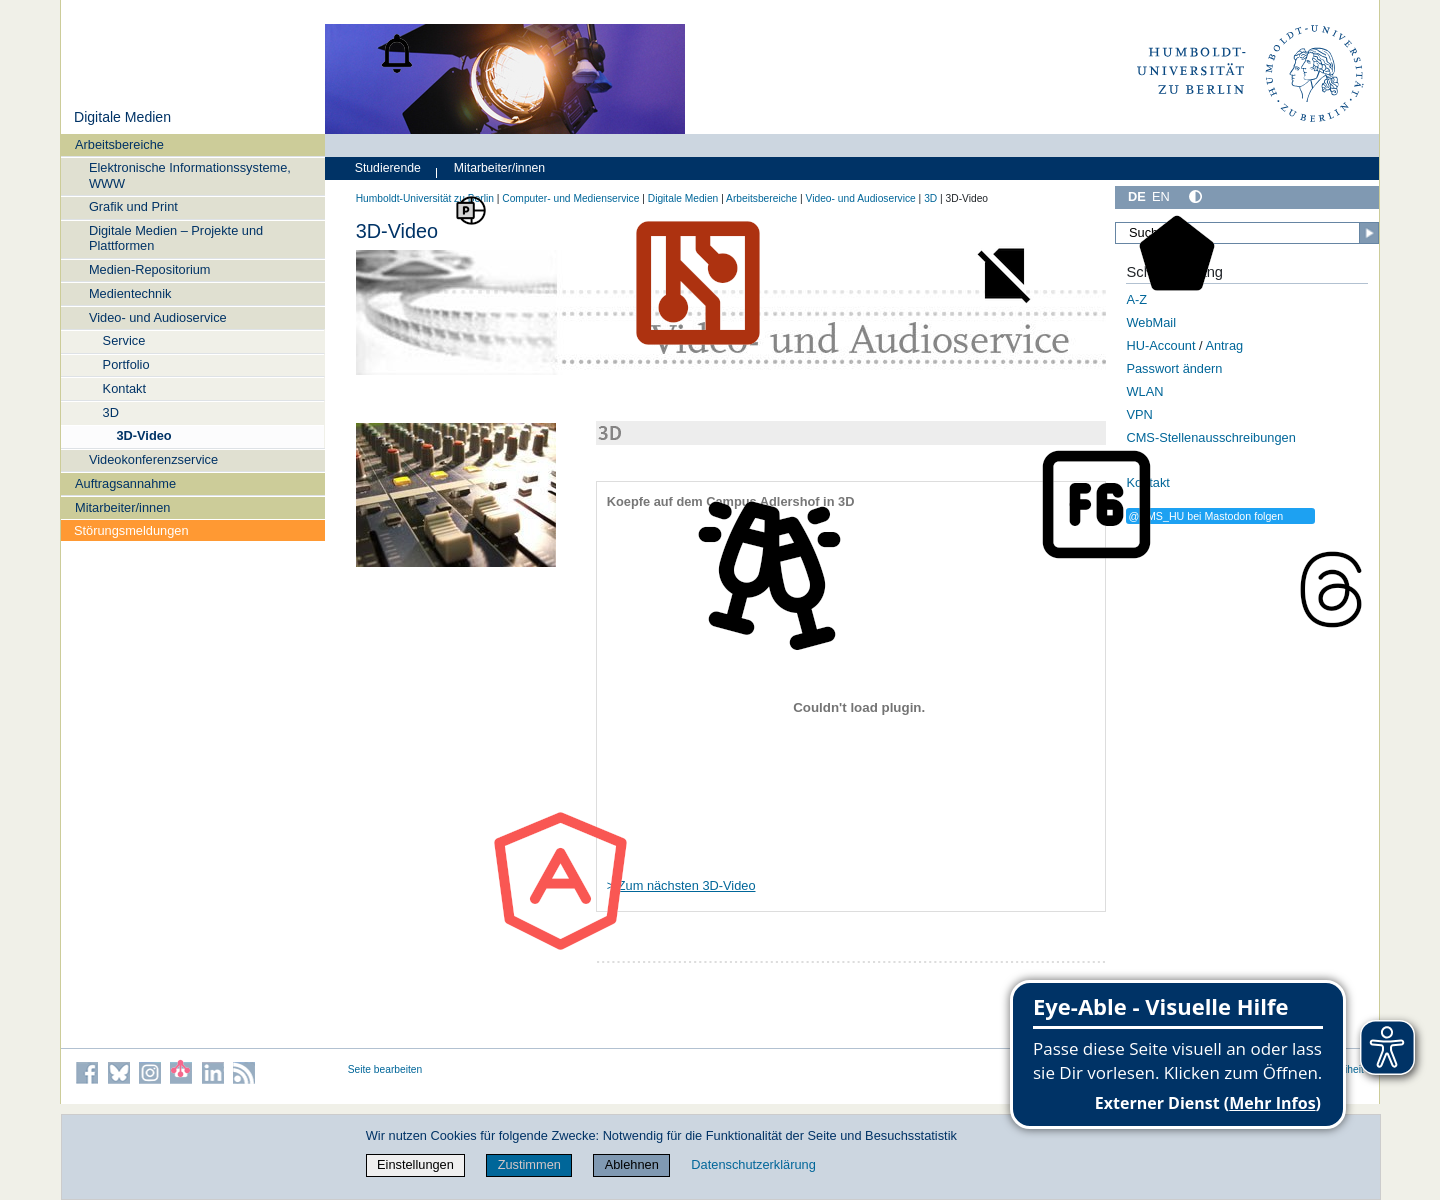  What do you see at coordinates (560, 878) in the screenshot?
I see `Angular framework logo` at bounding box center [560, 878].